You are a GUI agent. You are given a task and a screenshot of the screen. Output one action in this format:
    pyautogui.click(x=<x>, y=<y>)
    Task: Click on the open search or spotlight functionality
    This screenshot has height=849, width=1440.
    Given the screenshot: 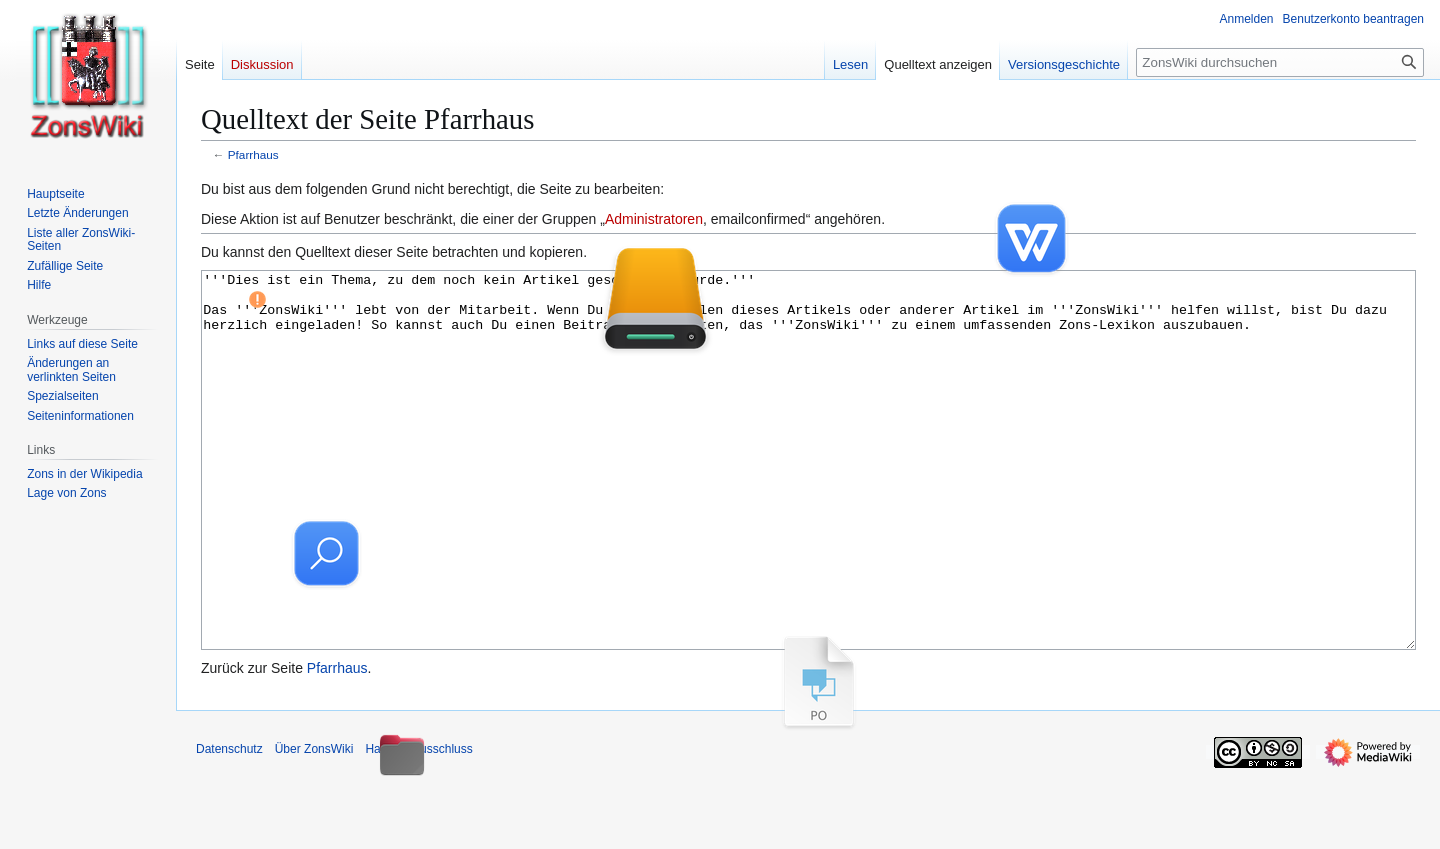 What is the action you would take?
    pyautogui.click(x=326, y=554)
    